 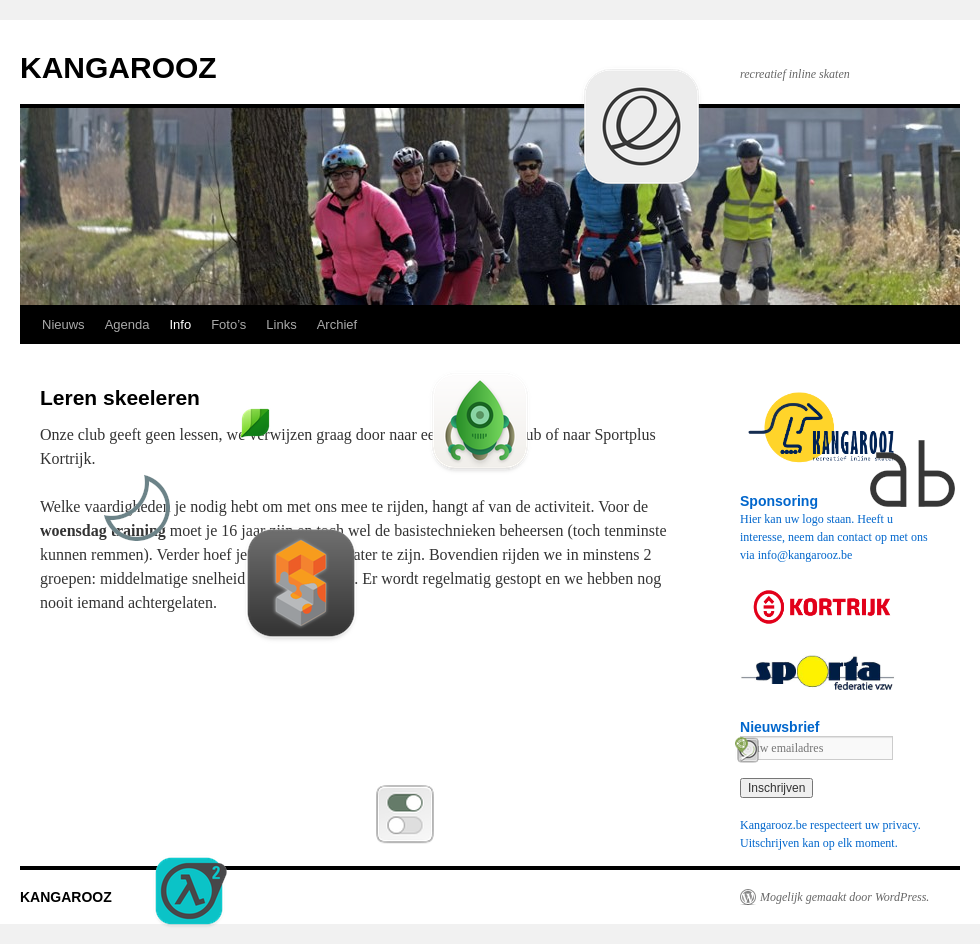 What do you see at coordinates (255, 422) in the screenshot?
I see `open the sustainability app` at bounding box center [255, 422].